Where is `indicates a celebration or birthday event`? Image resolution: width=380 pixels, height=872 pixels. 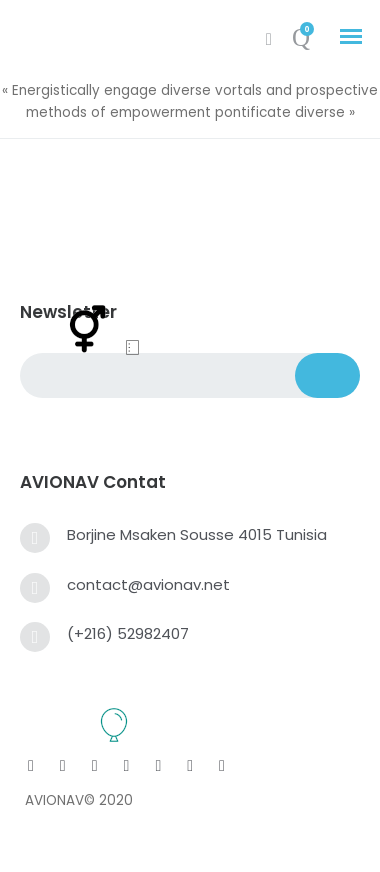
indicates a celebration or birthday event is located at coordinates (114, 725).